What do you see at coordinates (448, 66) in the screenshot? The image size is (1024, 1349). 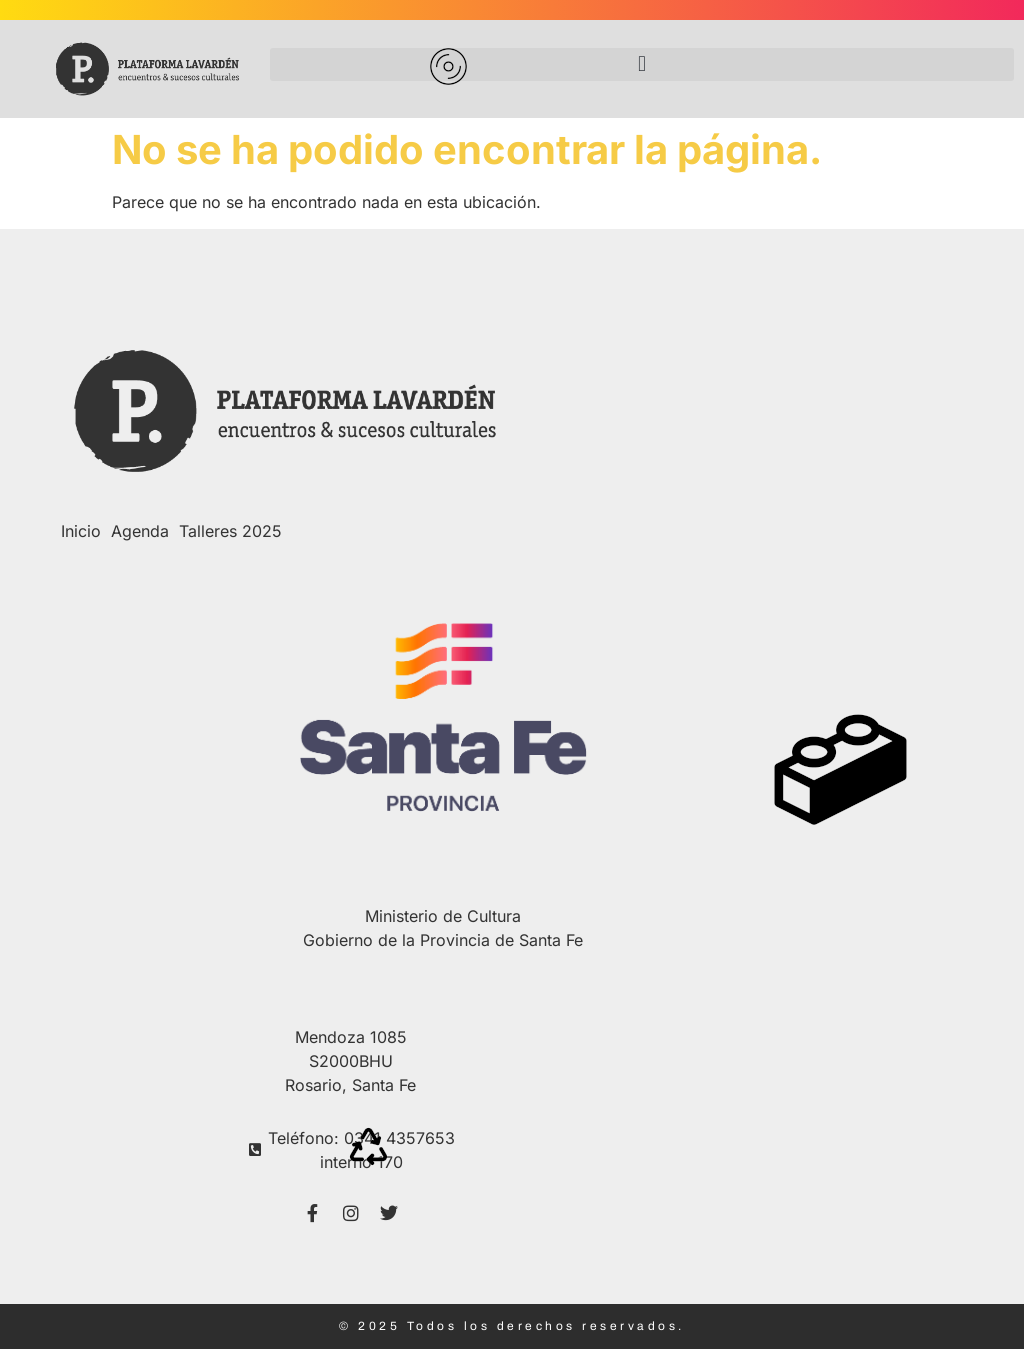 I see `access music or audio library` at bounding box center [448, 66].